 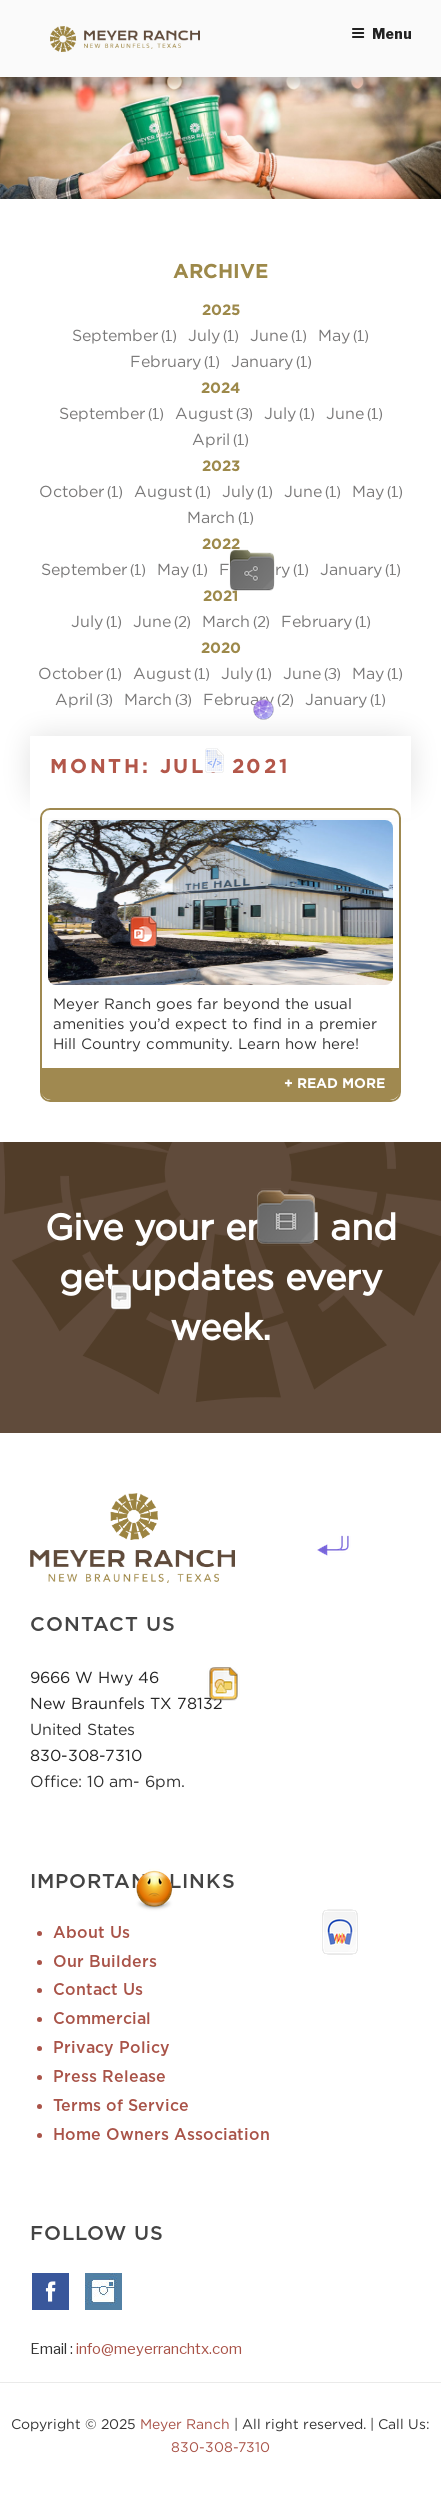 I want to click on indicates an error or unsuccessful action, so click(x=154, y=1890).